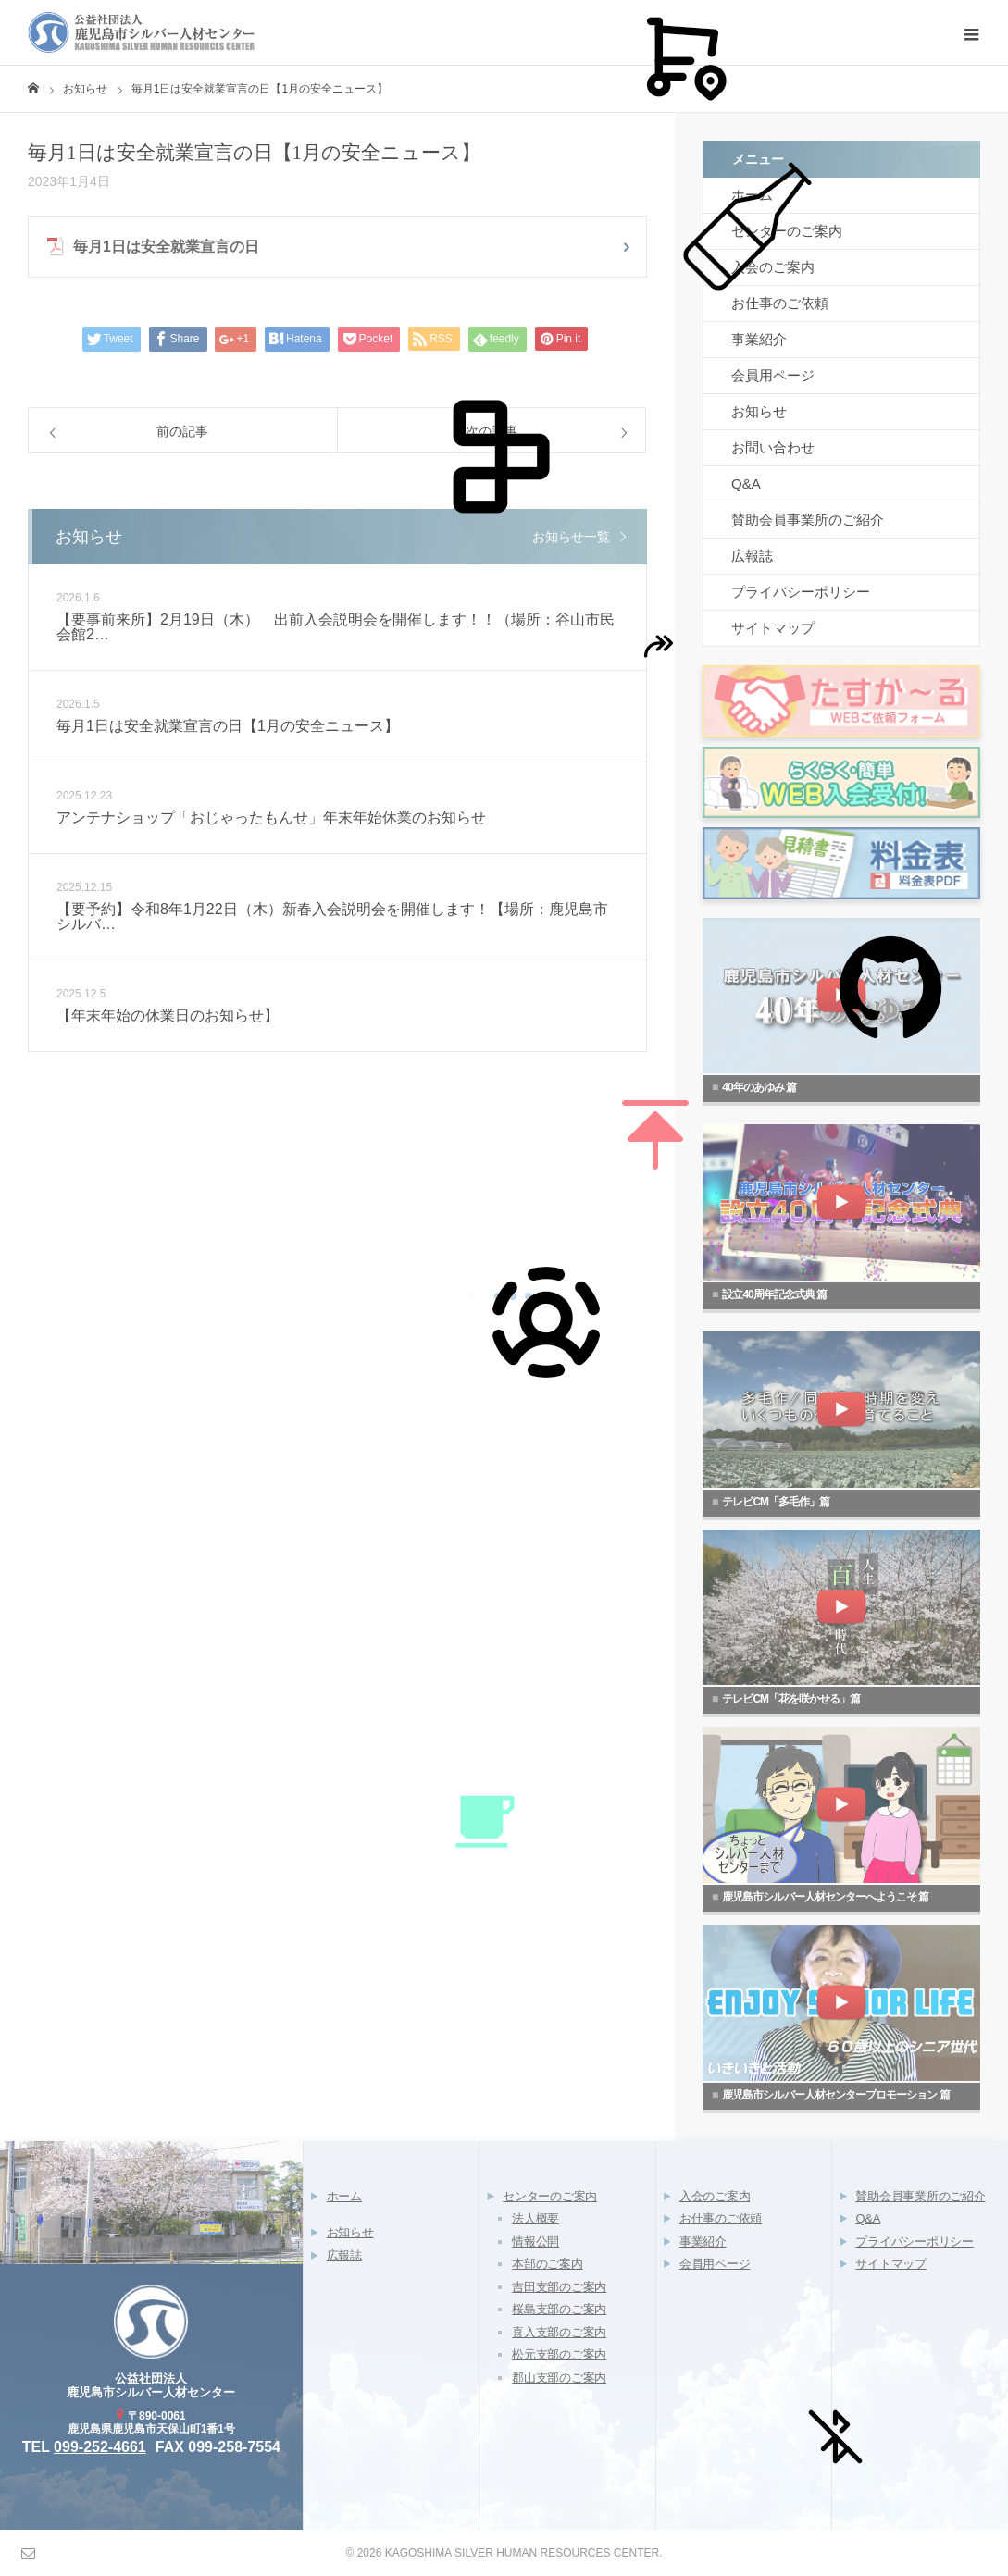 The height and width of the screenshot is (2576, 1008). What do you see at coordinates (745, 229) in the screenshot?
I see `browse beer or beverage options` at bounding box center [745, 229].